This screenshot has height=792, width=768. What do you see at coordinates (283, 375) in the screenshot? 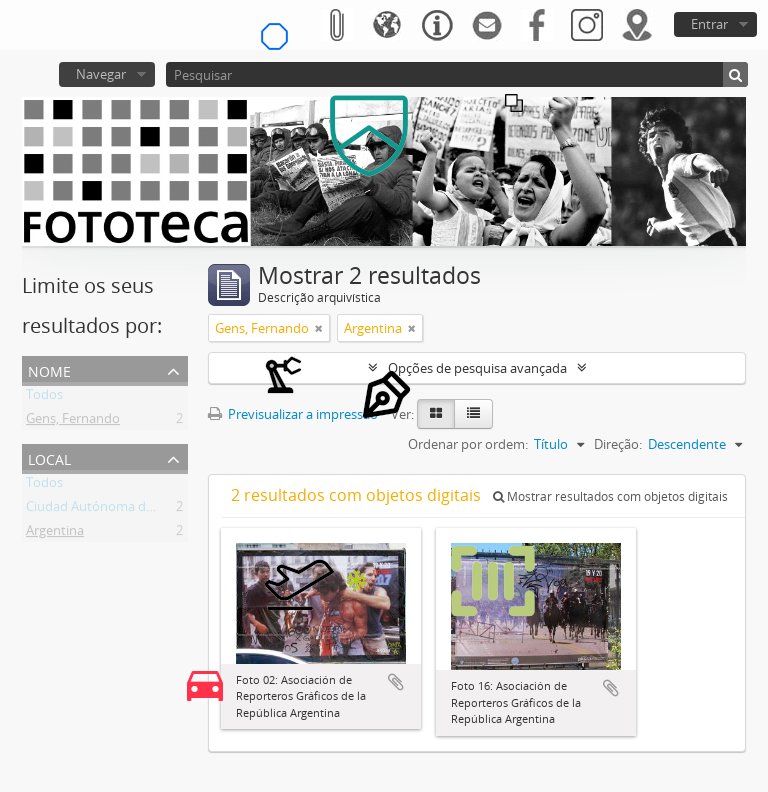
I see `access manufacturing or industrial settings` at bounding box center [283, 375].